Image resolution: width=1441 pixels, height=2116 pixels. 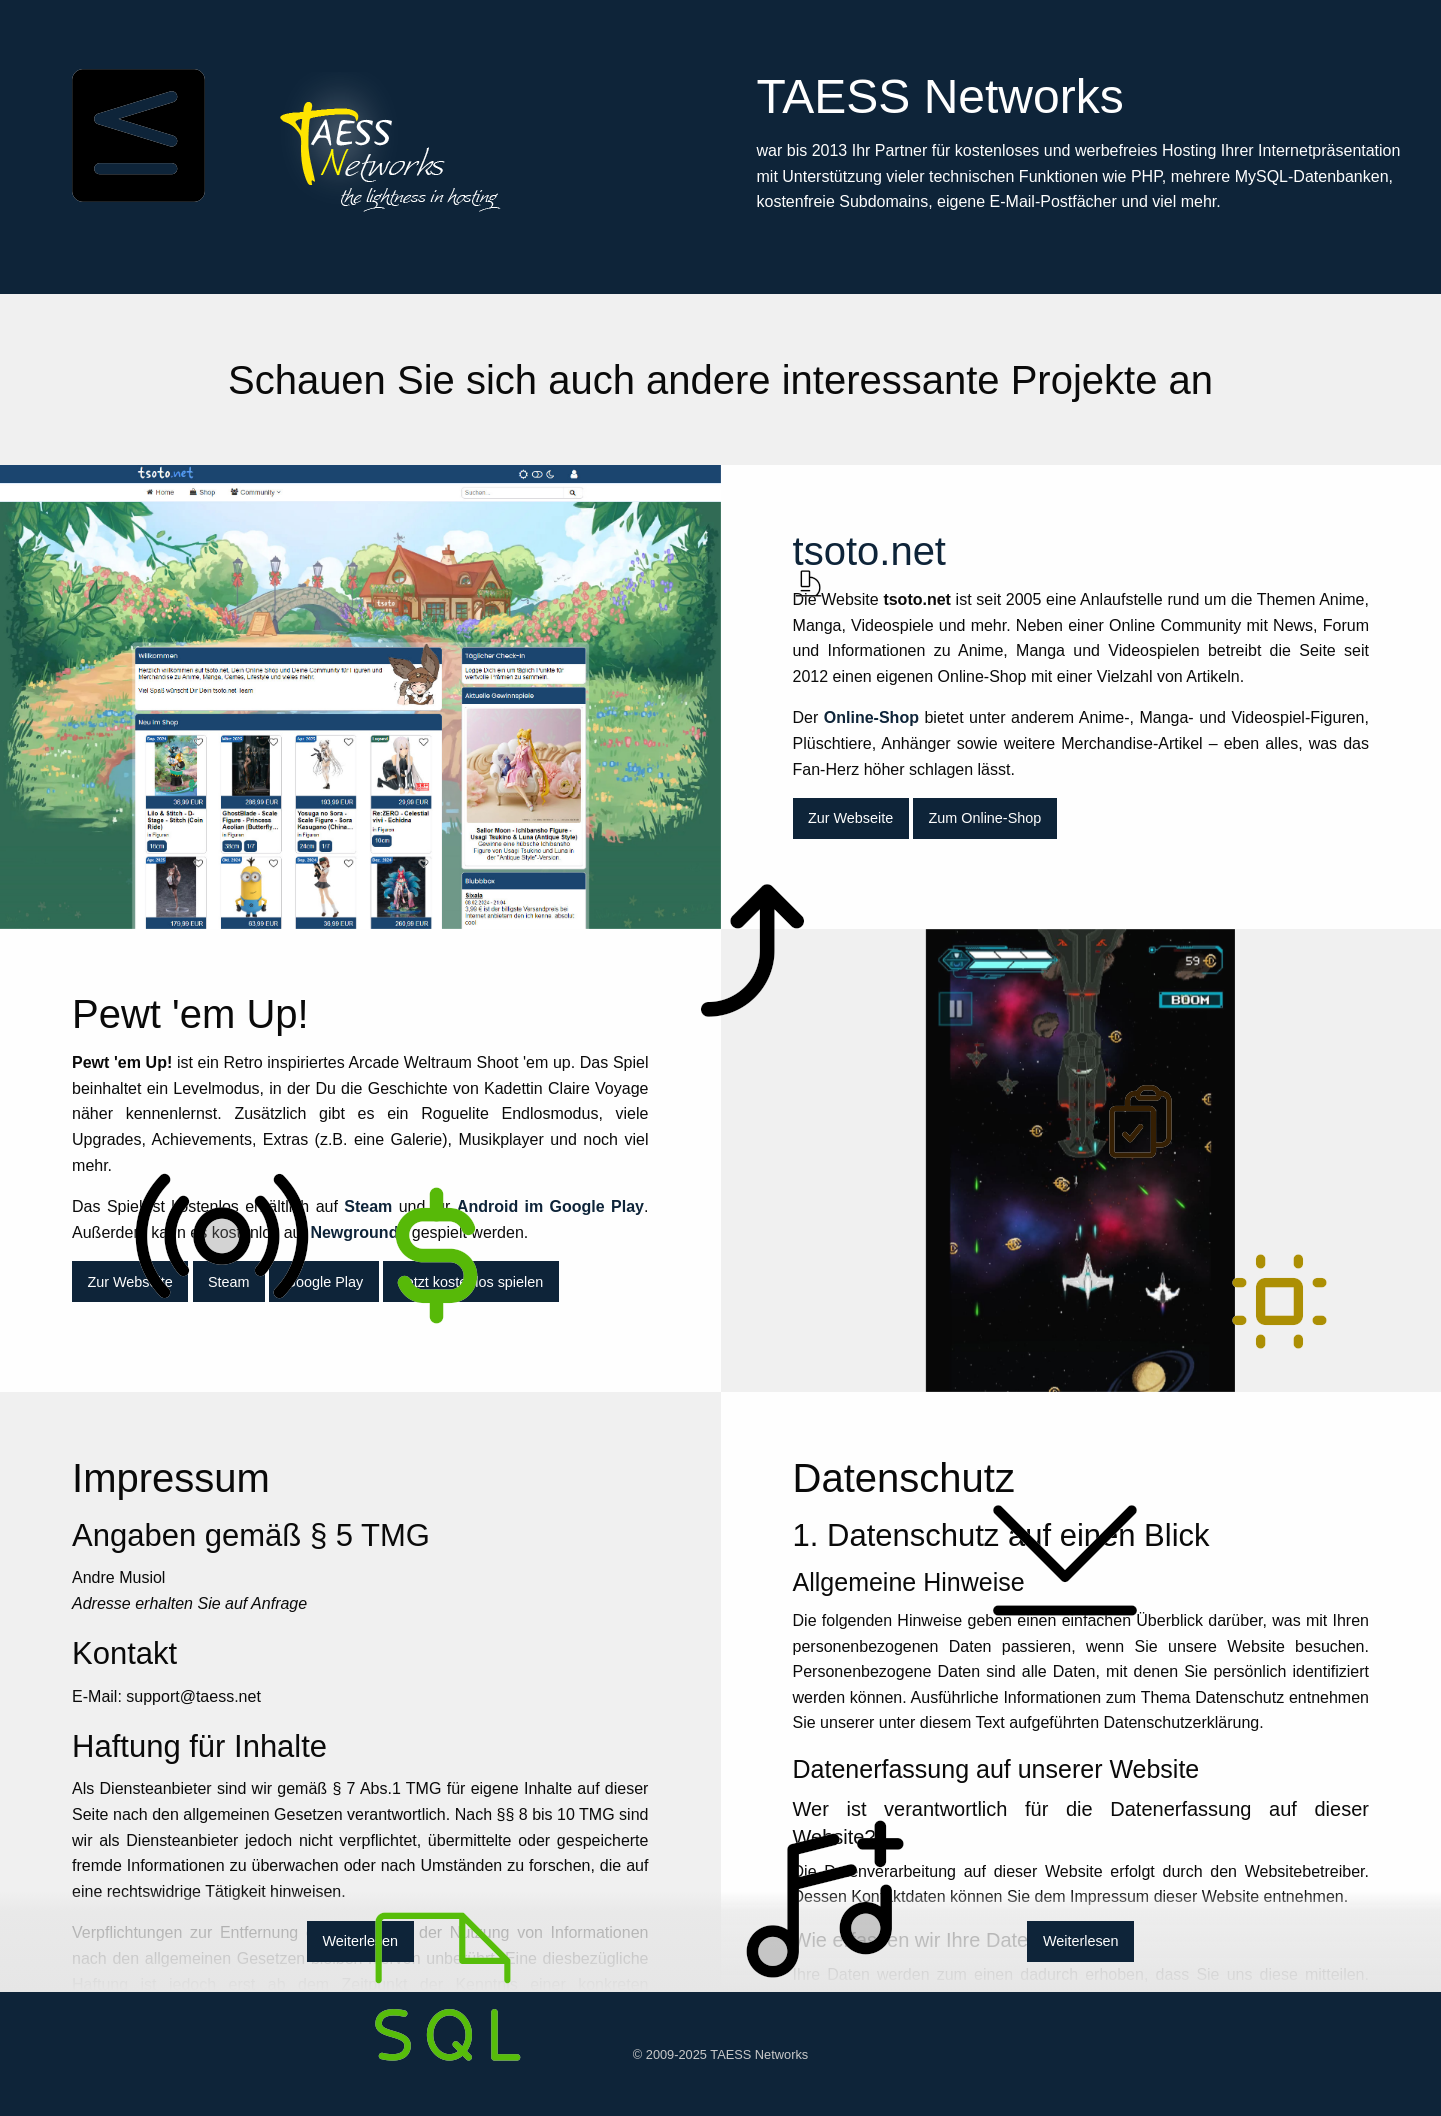 What do you see at coordinates (1065, 1557) in the screenshot?
I see `collapse content or section` at bounding box center [1065, 1557].